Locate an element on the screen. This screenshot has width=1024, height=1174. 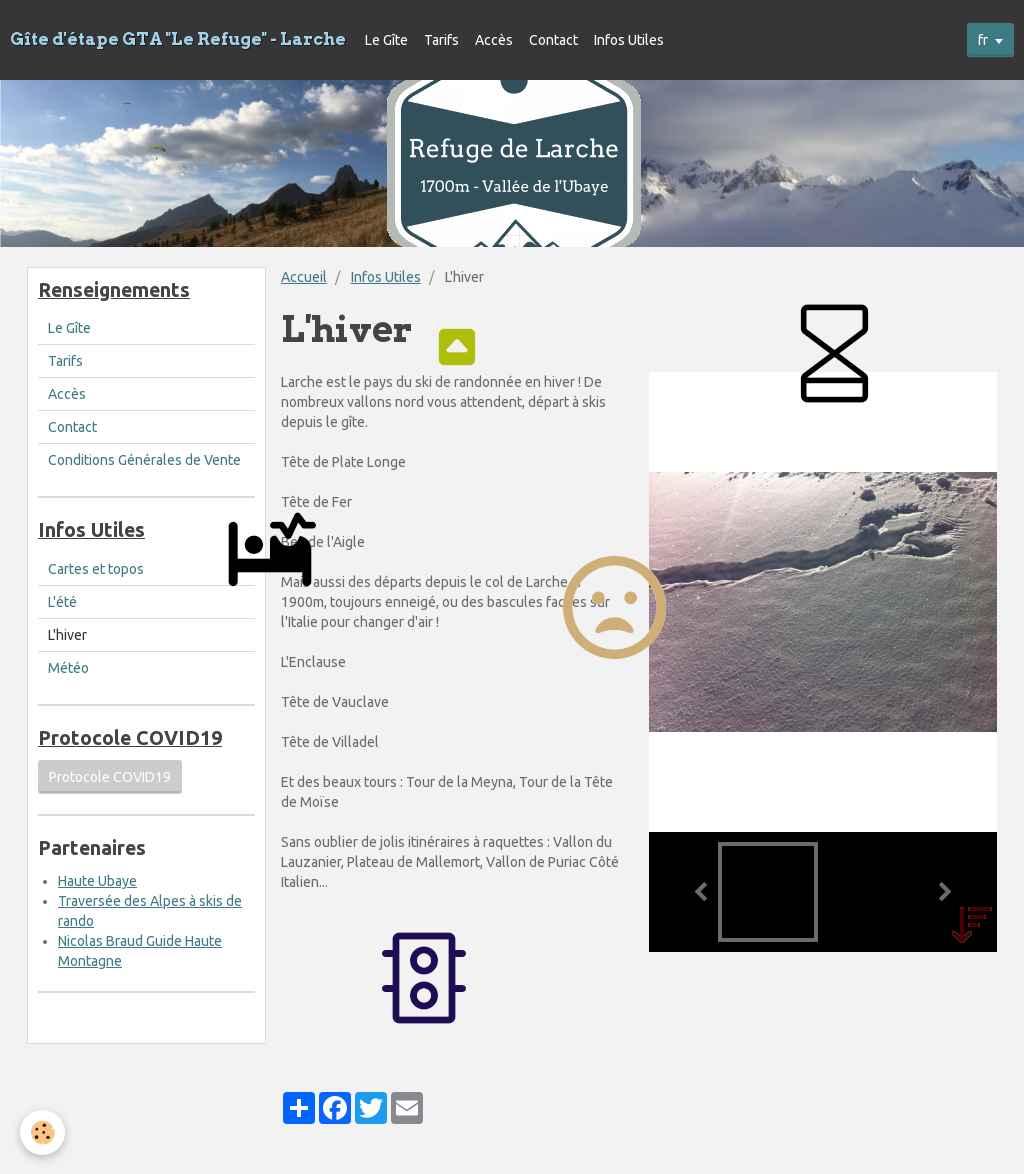
expand content upward is located at coordinates (457, 347).